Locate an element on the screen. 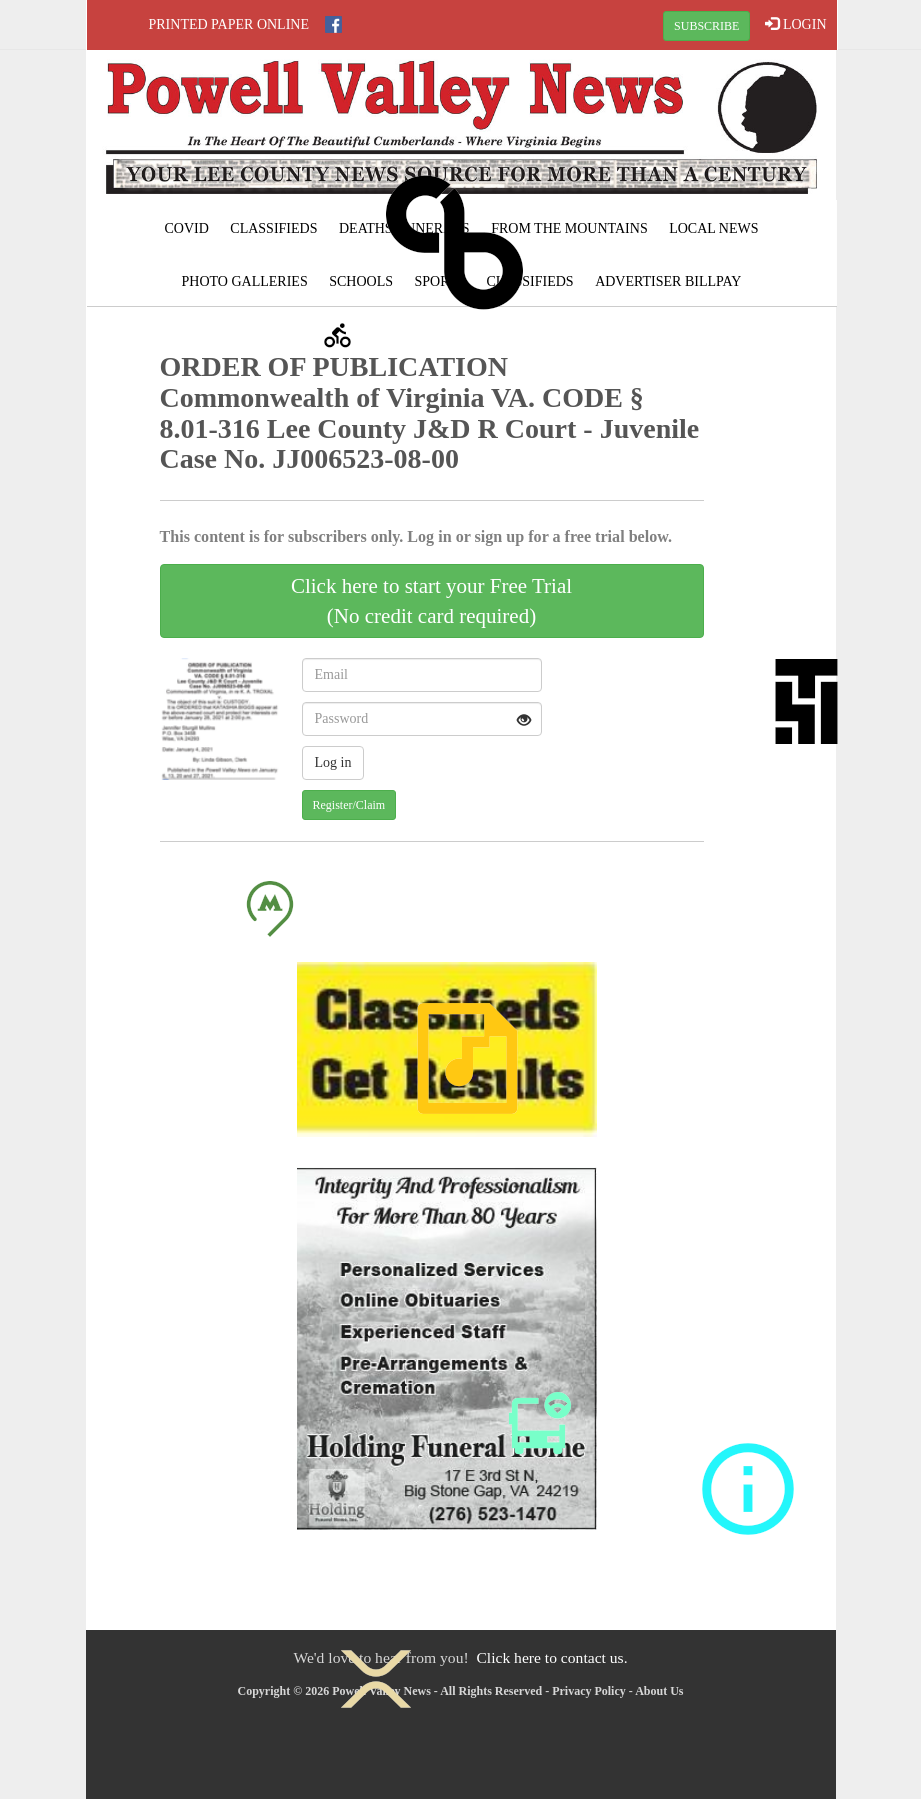 The height and width of the screenshot is (1799, 921). open an audio or music file is located at coordinates (467, 1058).